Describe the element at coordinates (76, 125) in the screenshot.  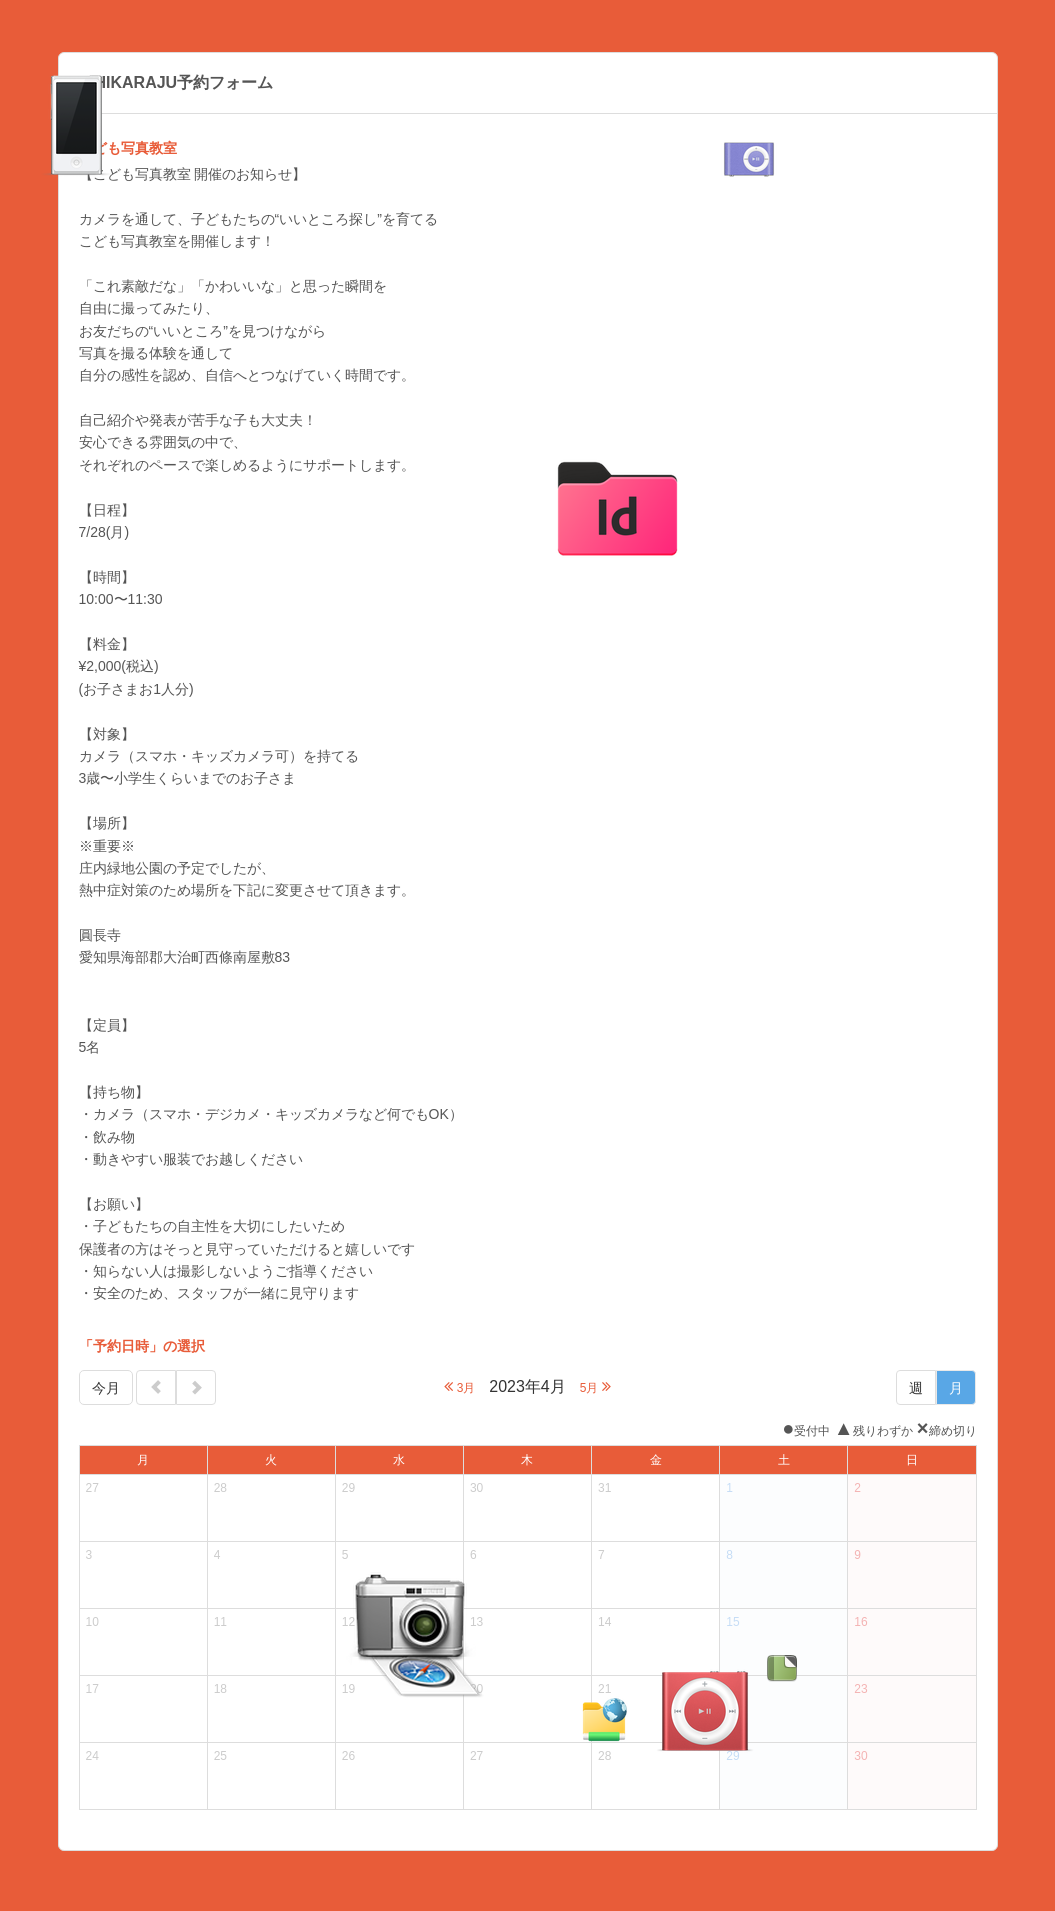
I see `indicates a connected iPod nano device` at that location.